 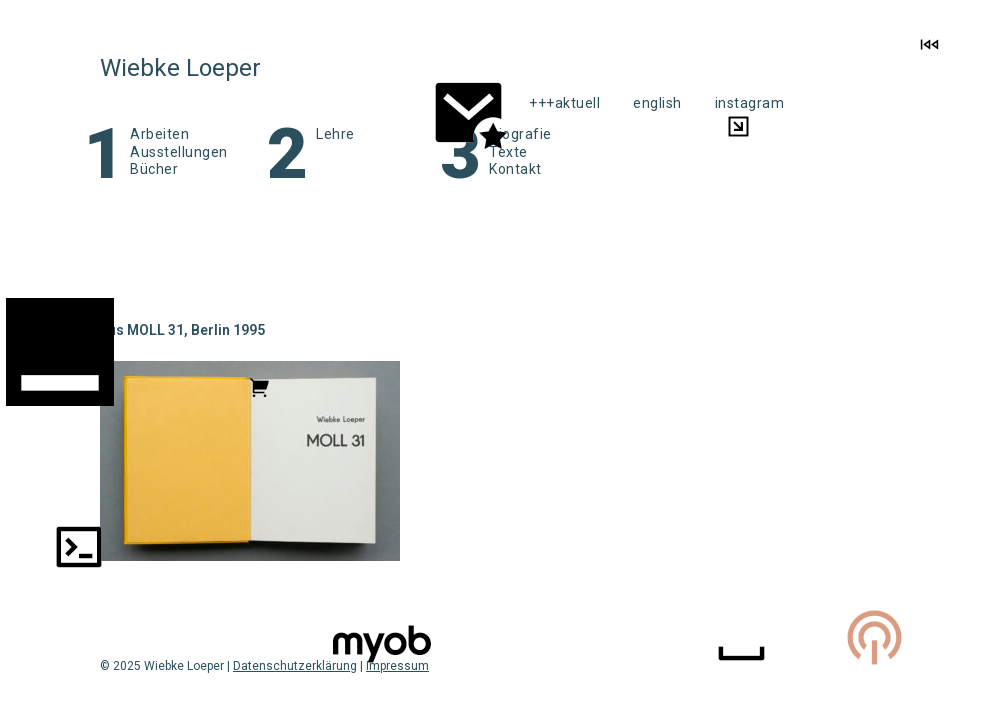 I want to click on navigate to the next section below, so click(x=738, y=126).